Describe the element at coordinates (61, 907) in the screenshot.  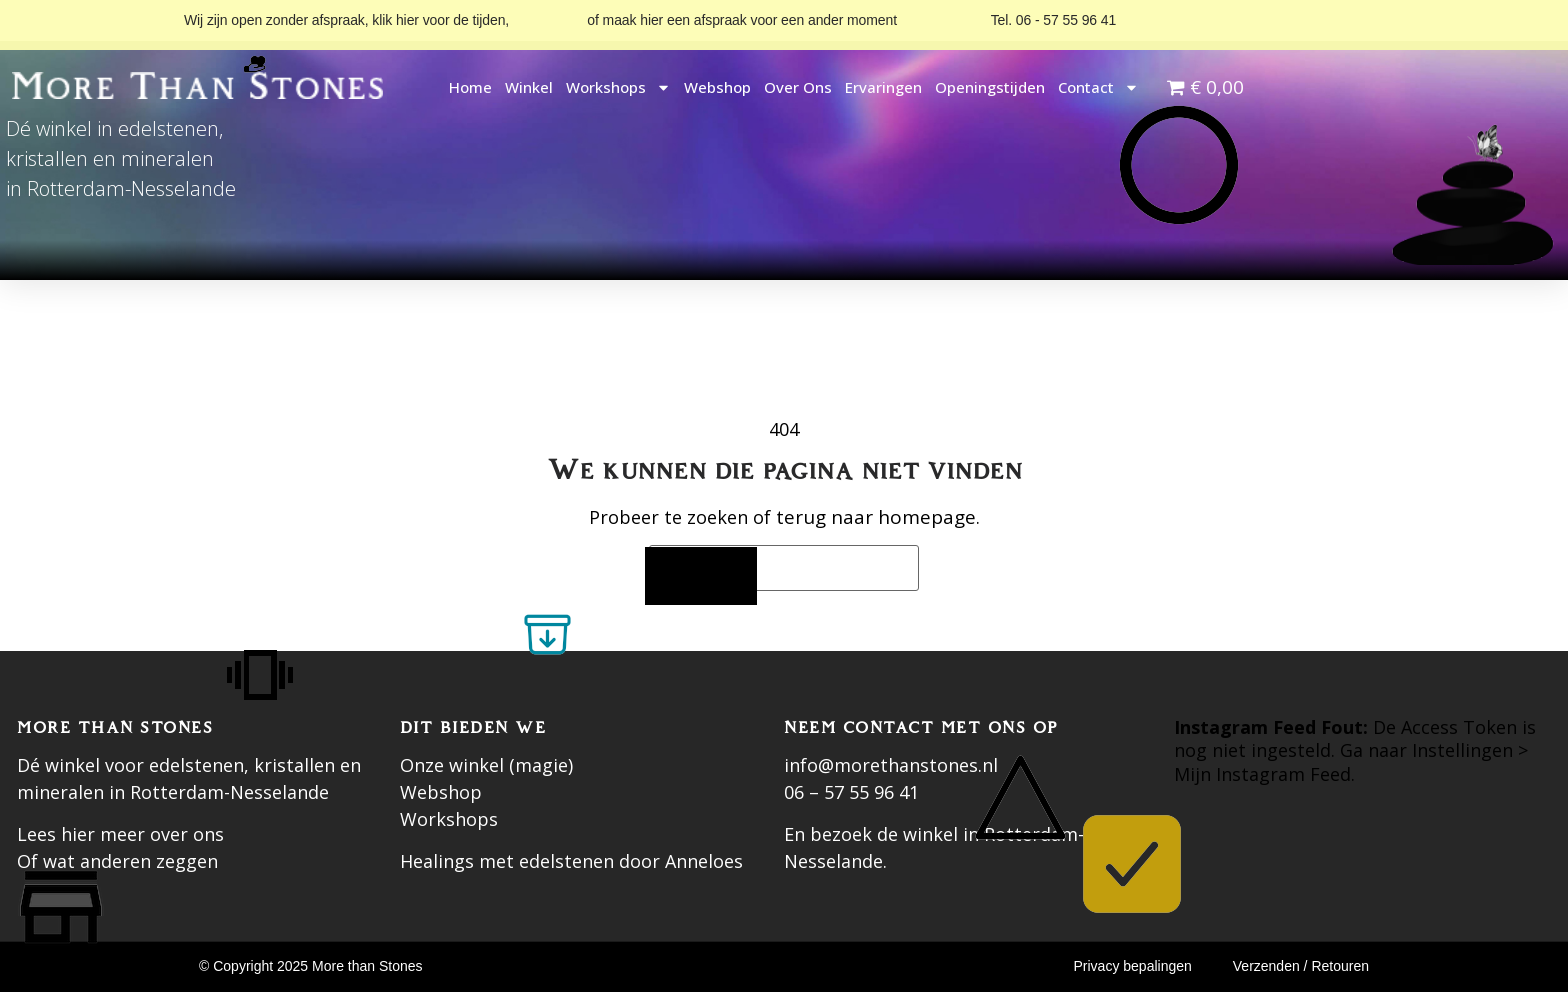
I see `access the store or marketplace` at that location.